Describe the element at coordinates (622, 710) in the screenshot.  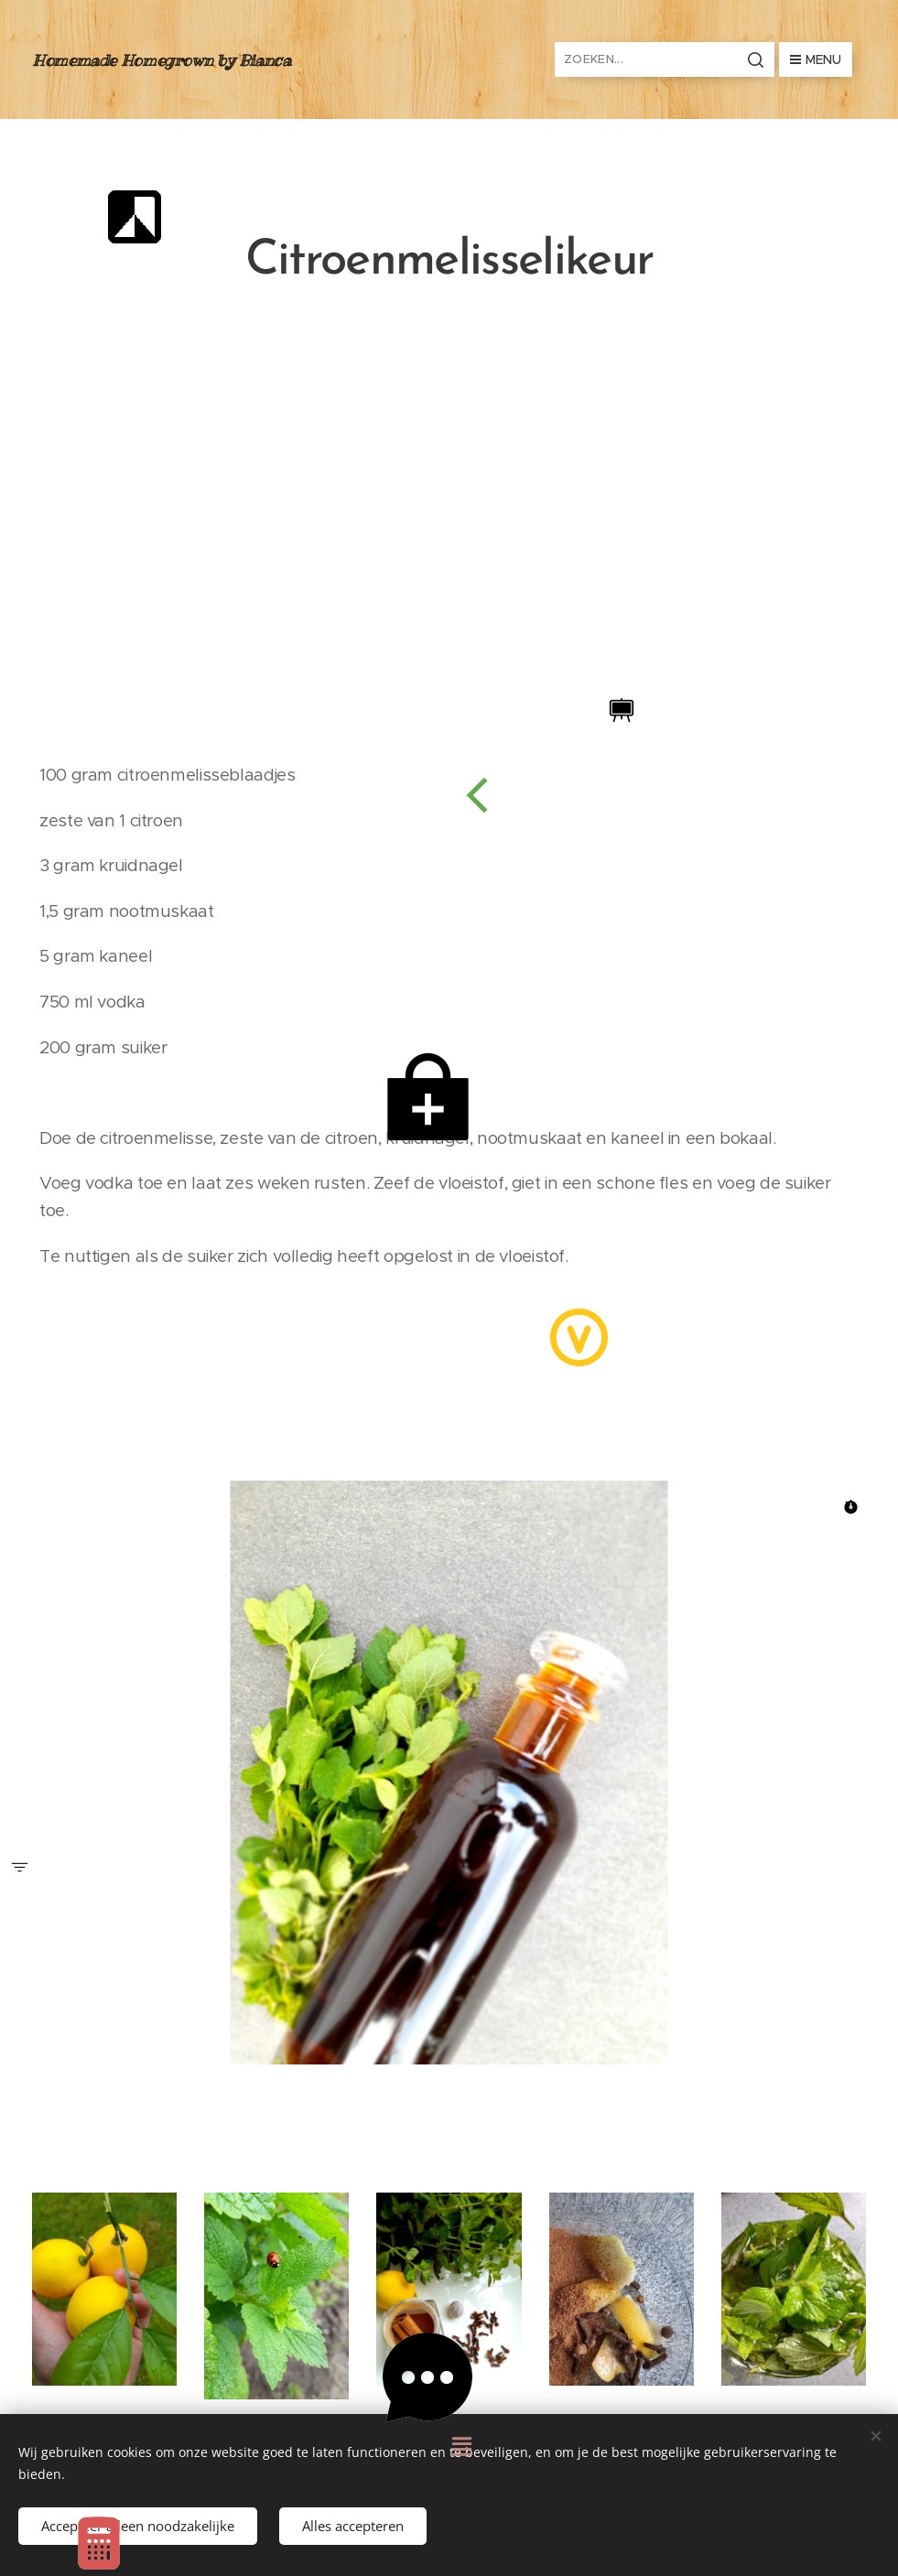
I see `open presentation mode` at that location.